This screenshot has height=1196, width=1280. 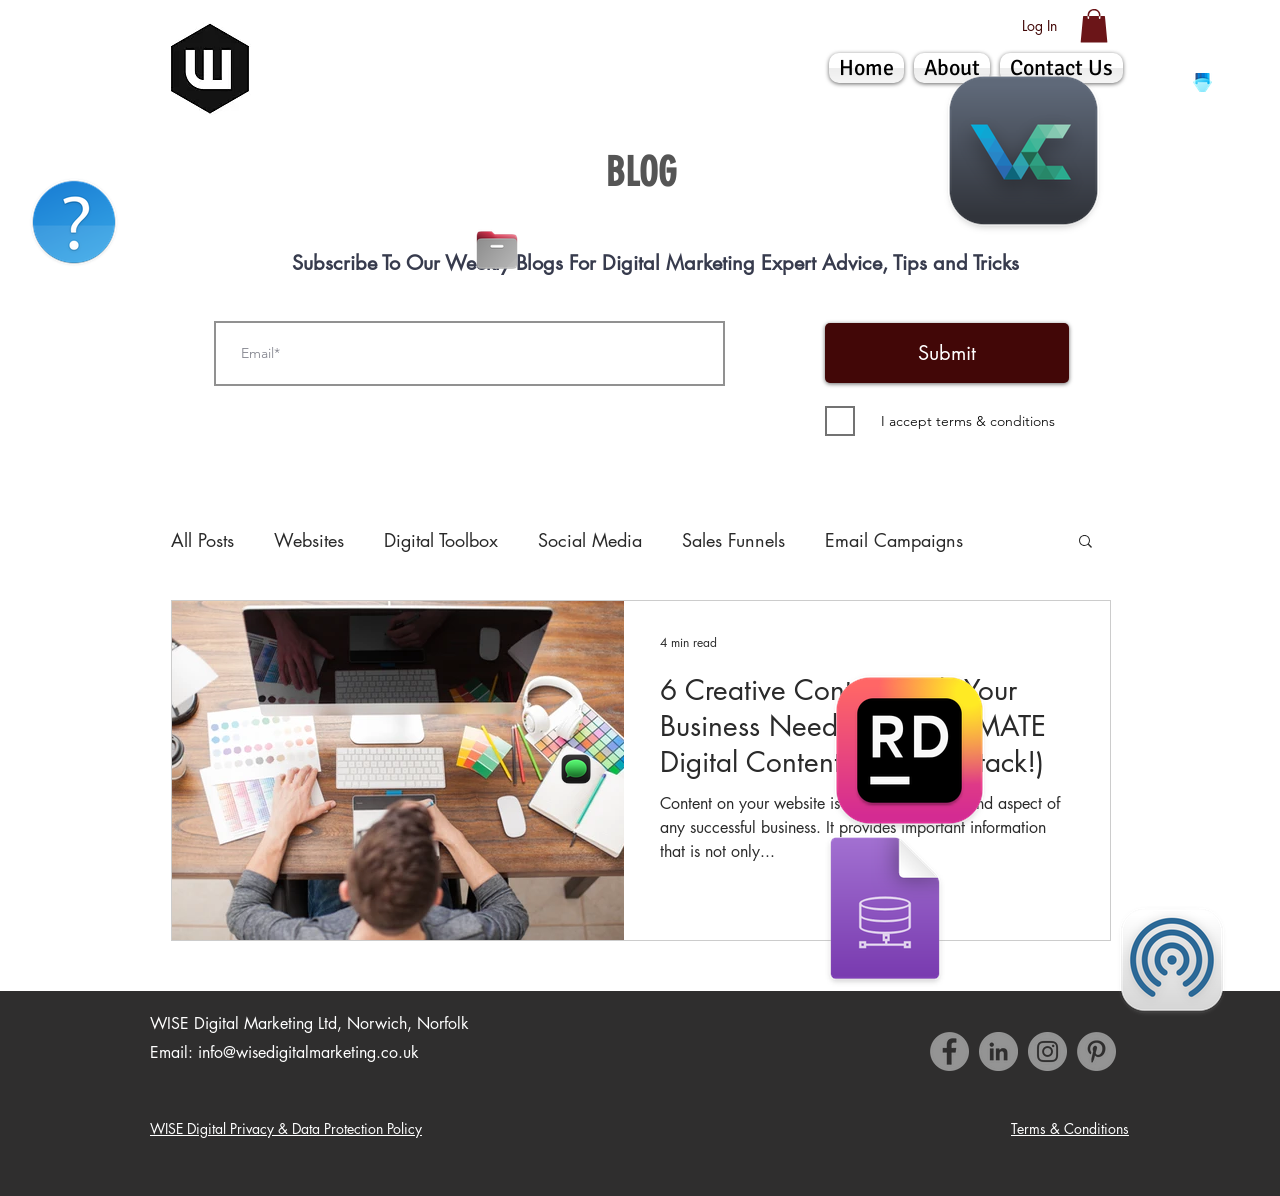 I want to click on open the messages app, so click(x=576, y=769).